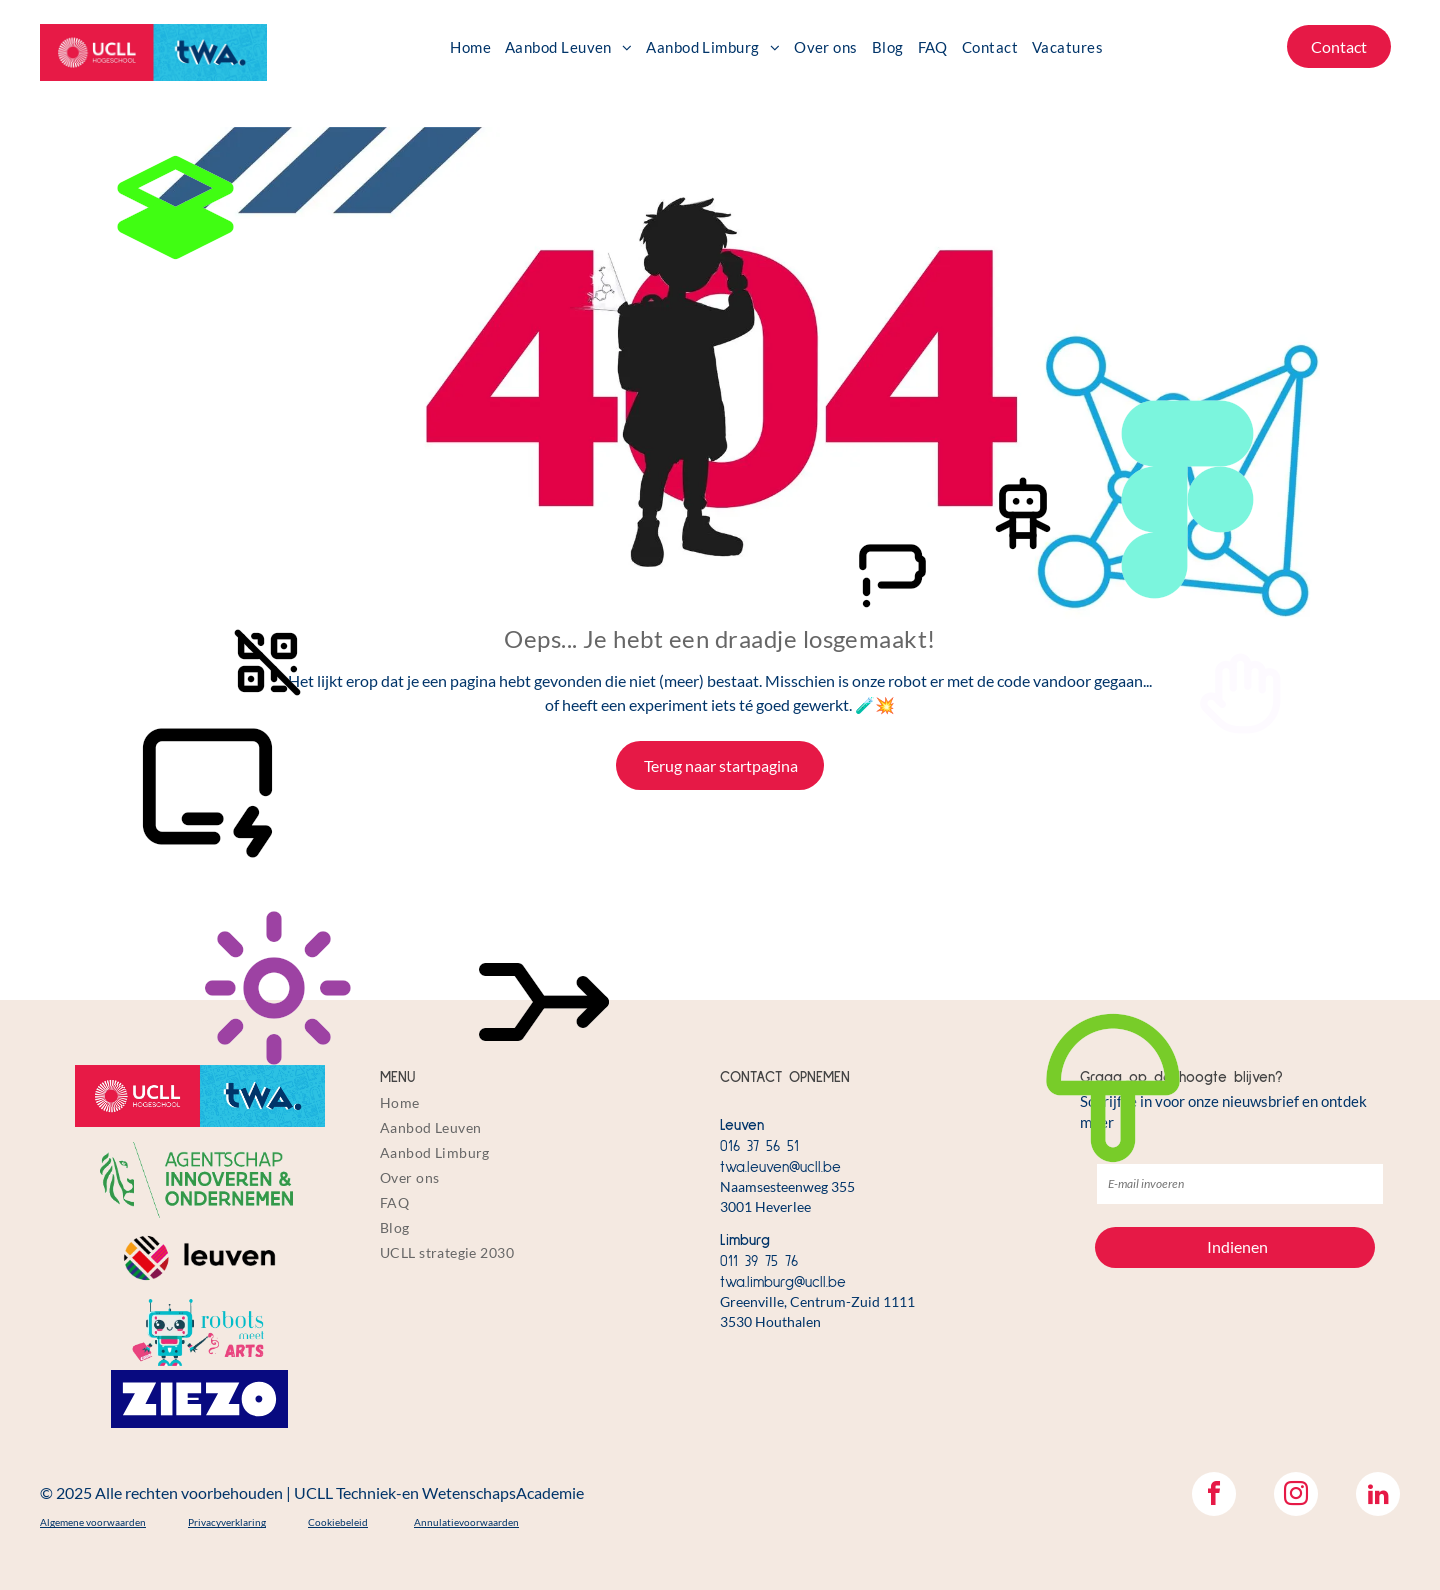  What do you see at coordinates (1113, 1088) in the screenshot?
I see `browse fungi or mushroom identification` at bounding box center [1113, 1088].